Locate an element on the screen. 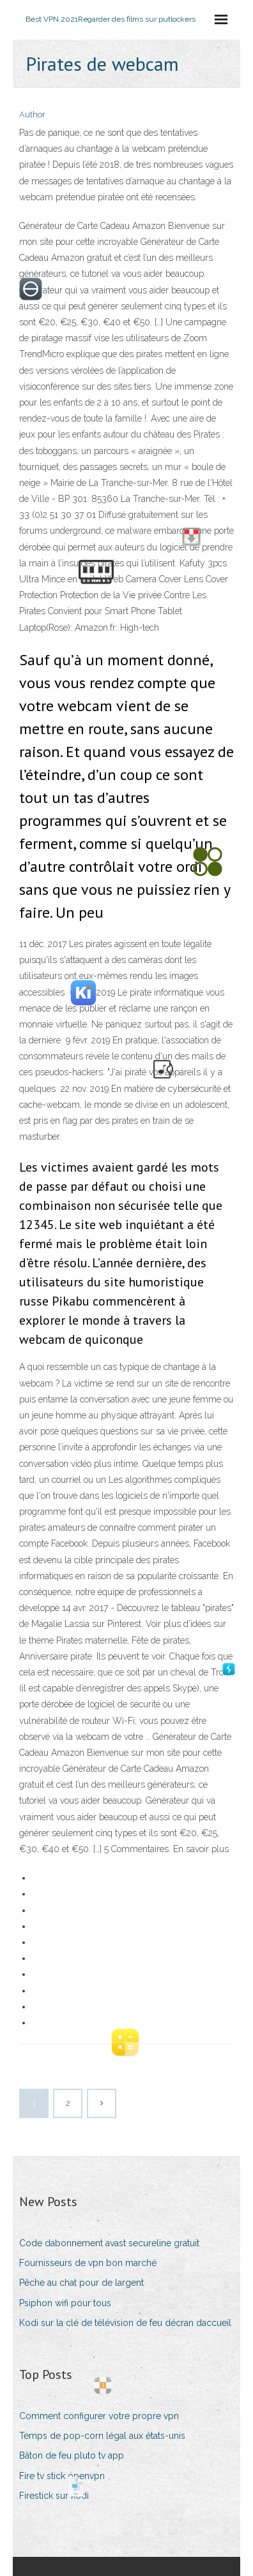 The image size is (253, 2576). open ksudoku puzzle game is located at coordinates (103, 2385).